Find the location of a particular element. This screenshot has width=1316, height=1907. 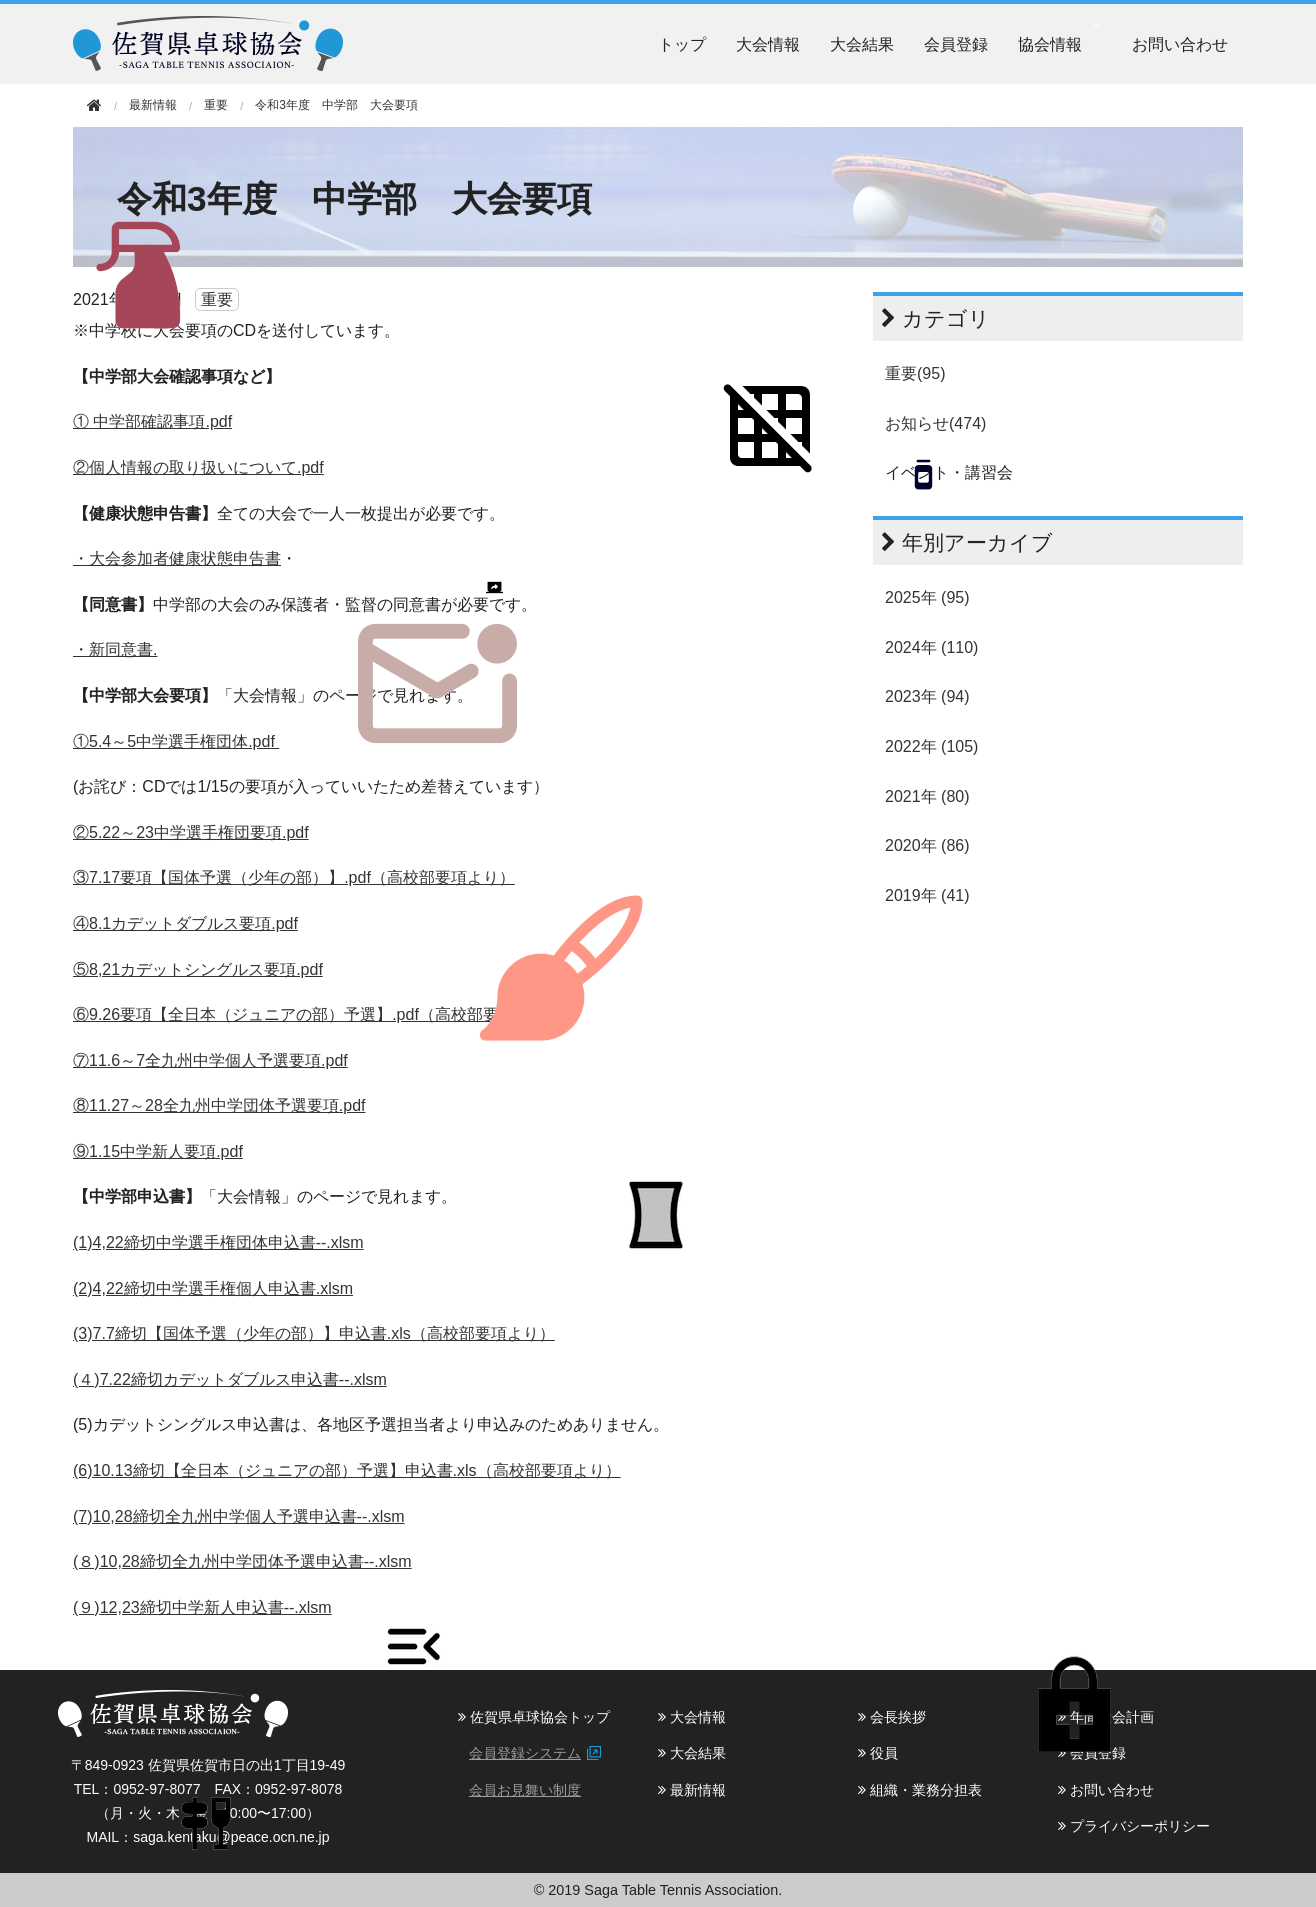

access cleaning or maintenance tools is located at coordinates (142, 275).